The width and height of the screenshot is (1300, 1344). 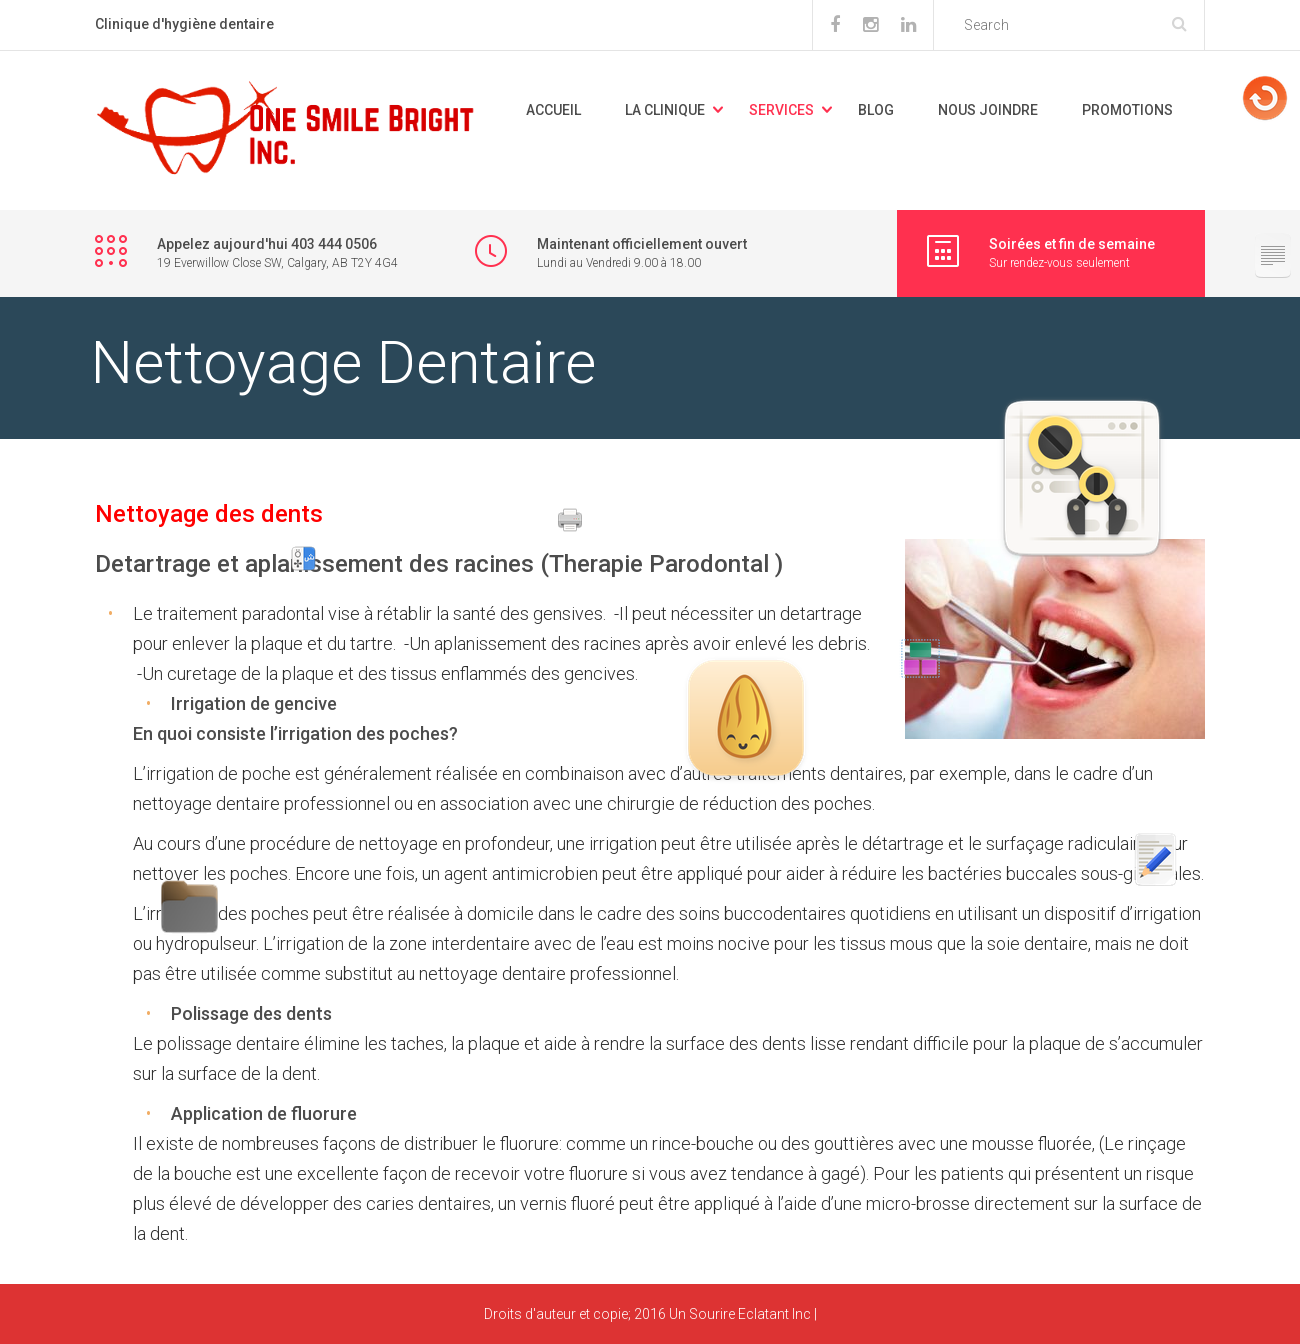 What do you see at coordinates (920, 658) in the screenshot?
I see `select all items in the current view` at bounding box center [920, 658].